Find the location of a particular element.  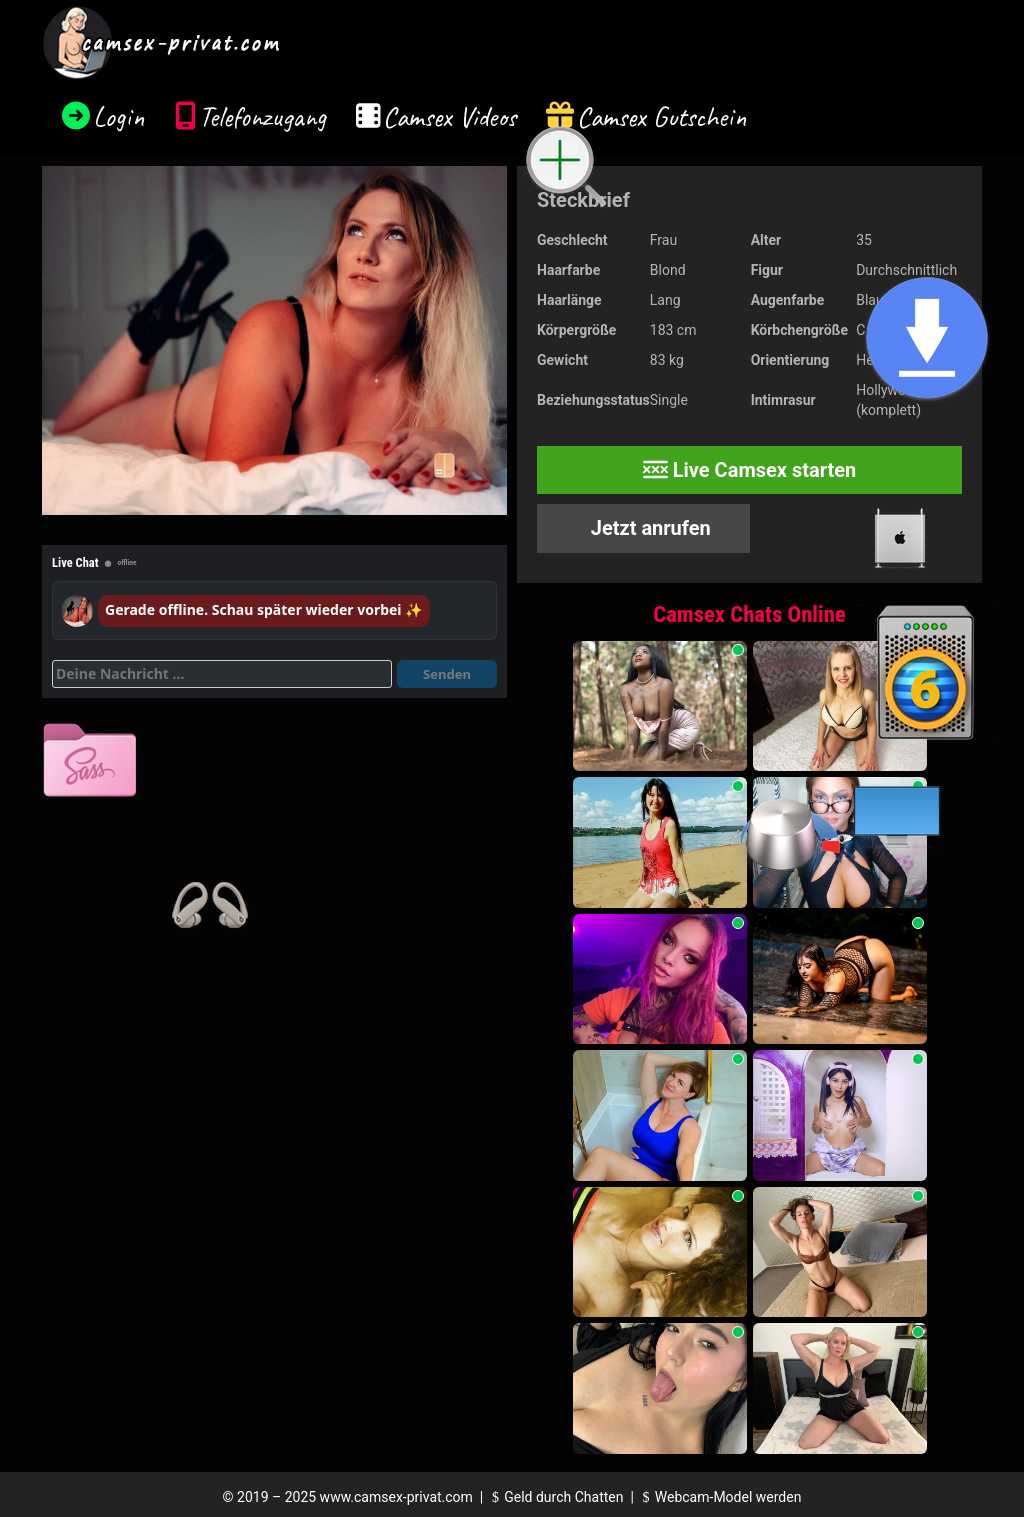

compressed archive file type indicator is located at coordinates (444, 465).